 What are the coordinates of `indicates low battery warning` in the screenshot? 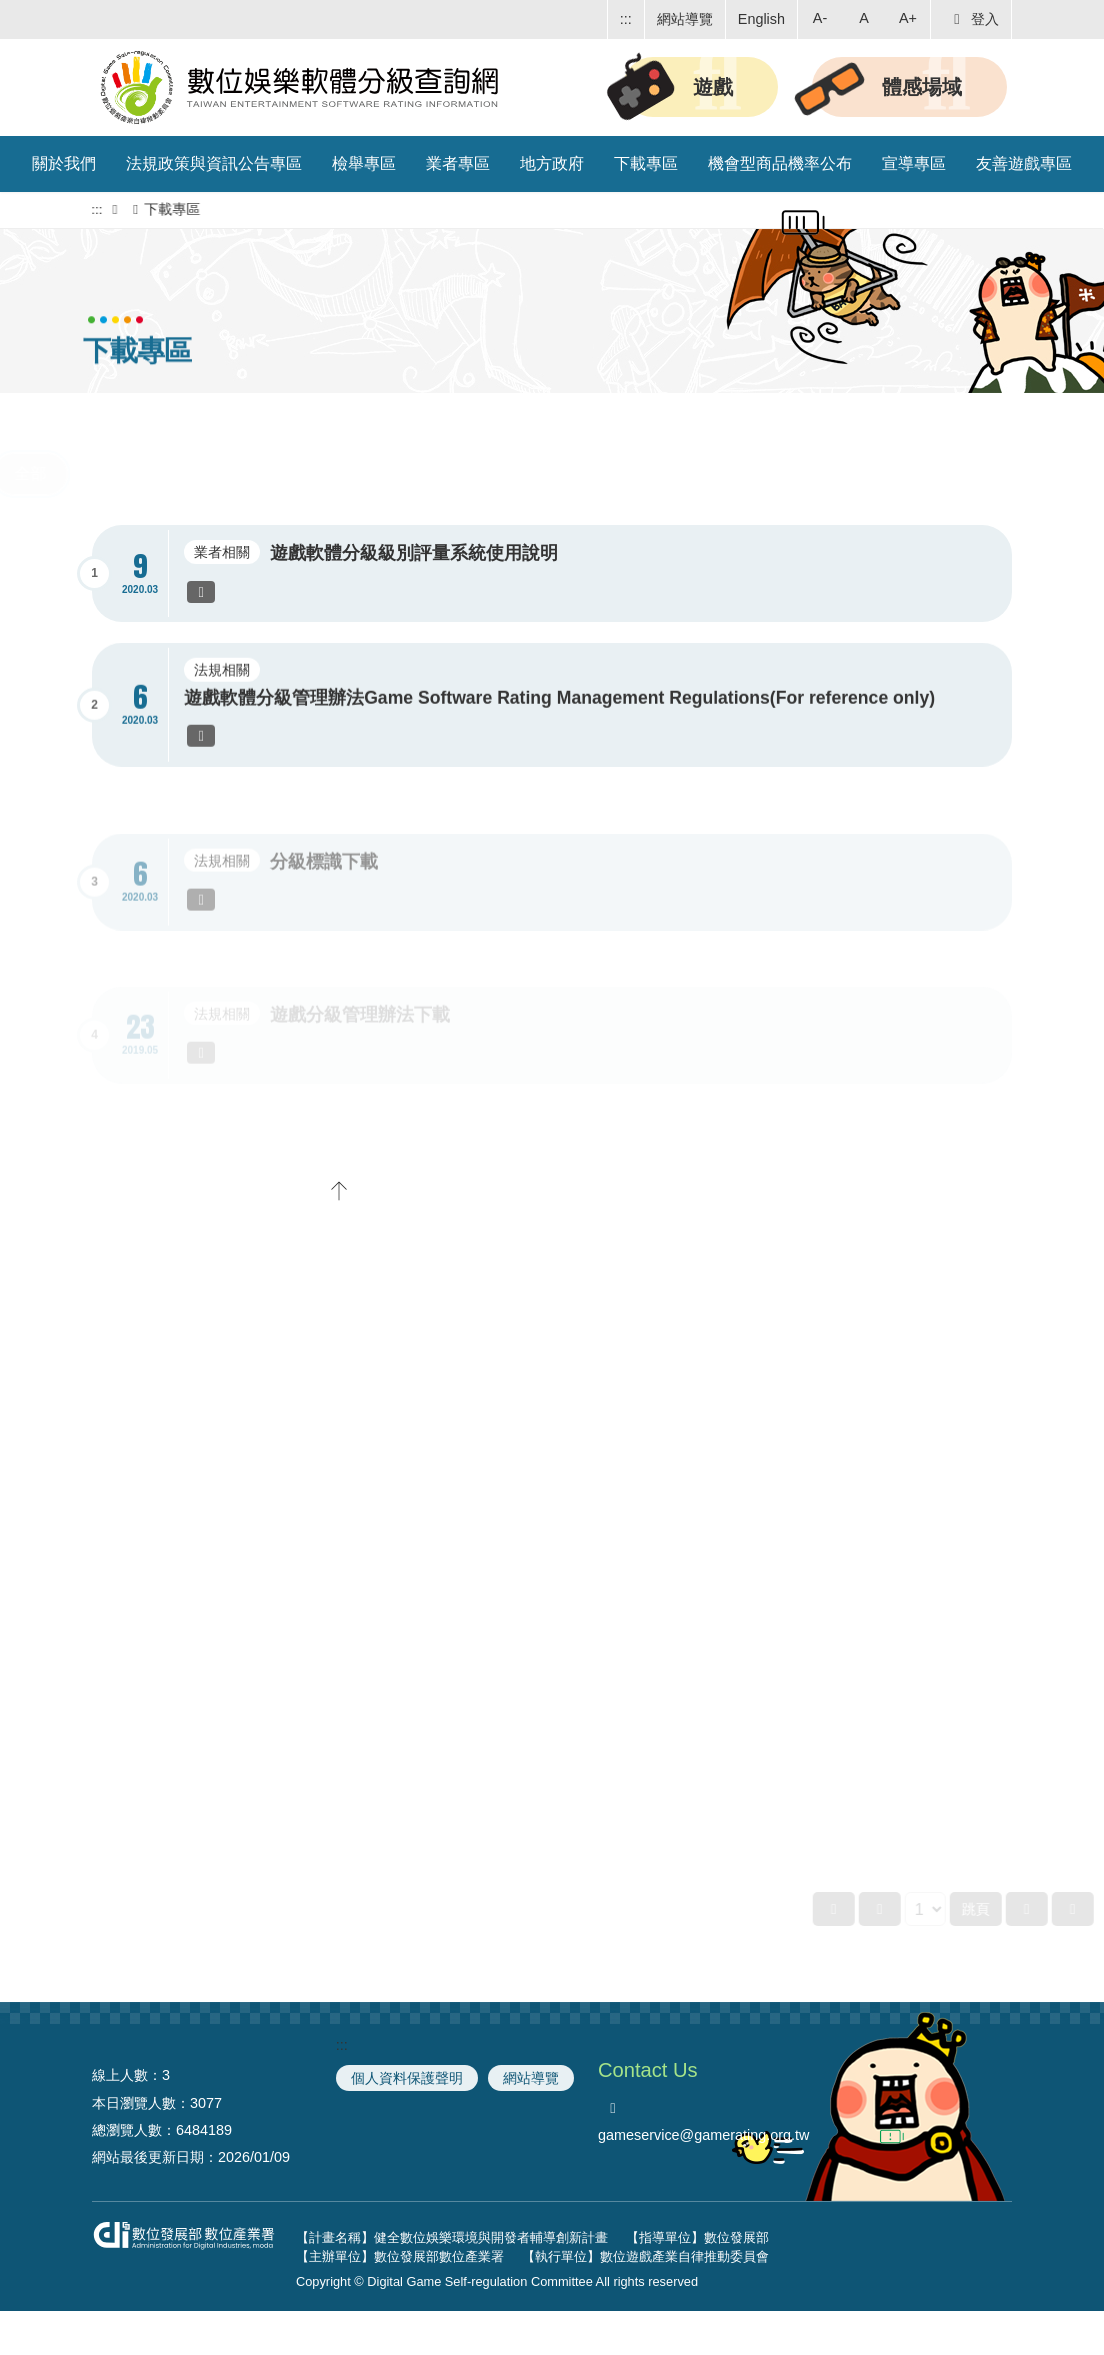 It's located at (891, 2136).